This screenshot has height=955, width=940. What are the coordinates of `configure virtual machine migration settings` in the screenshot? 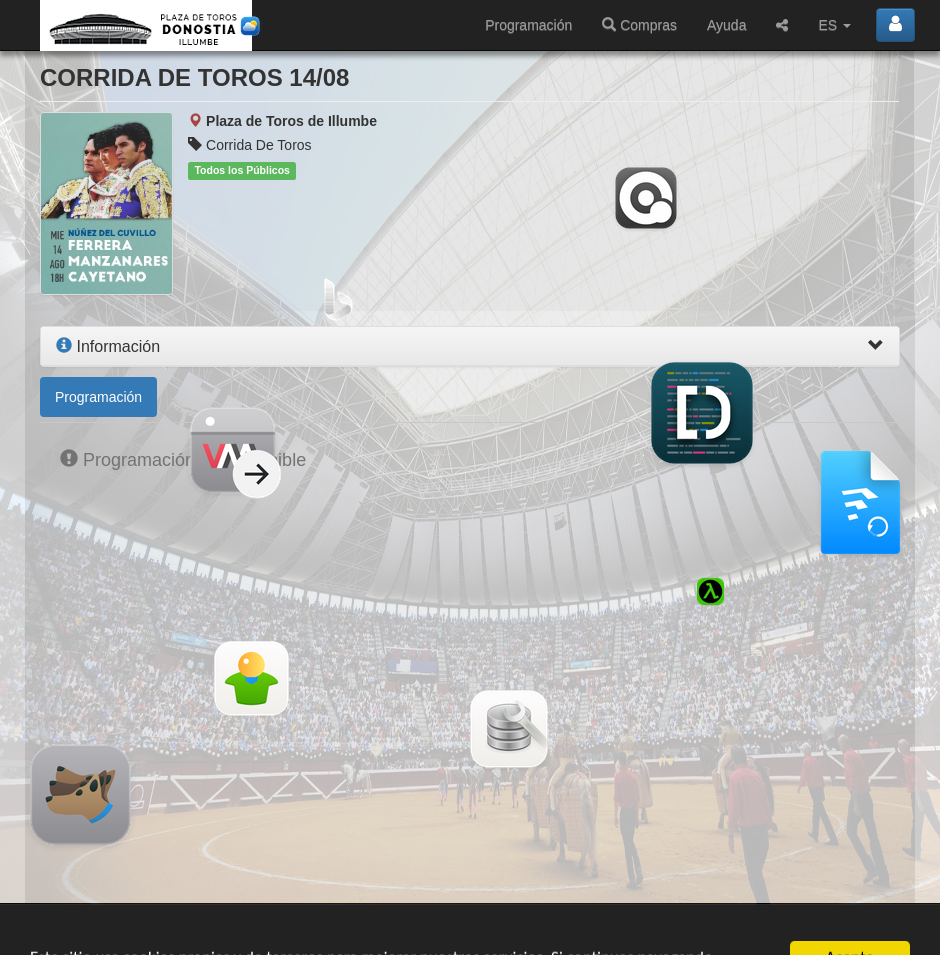 It's located at (233, 451).